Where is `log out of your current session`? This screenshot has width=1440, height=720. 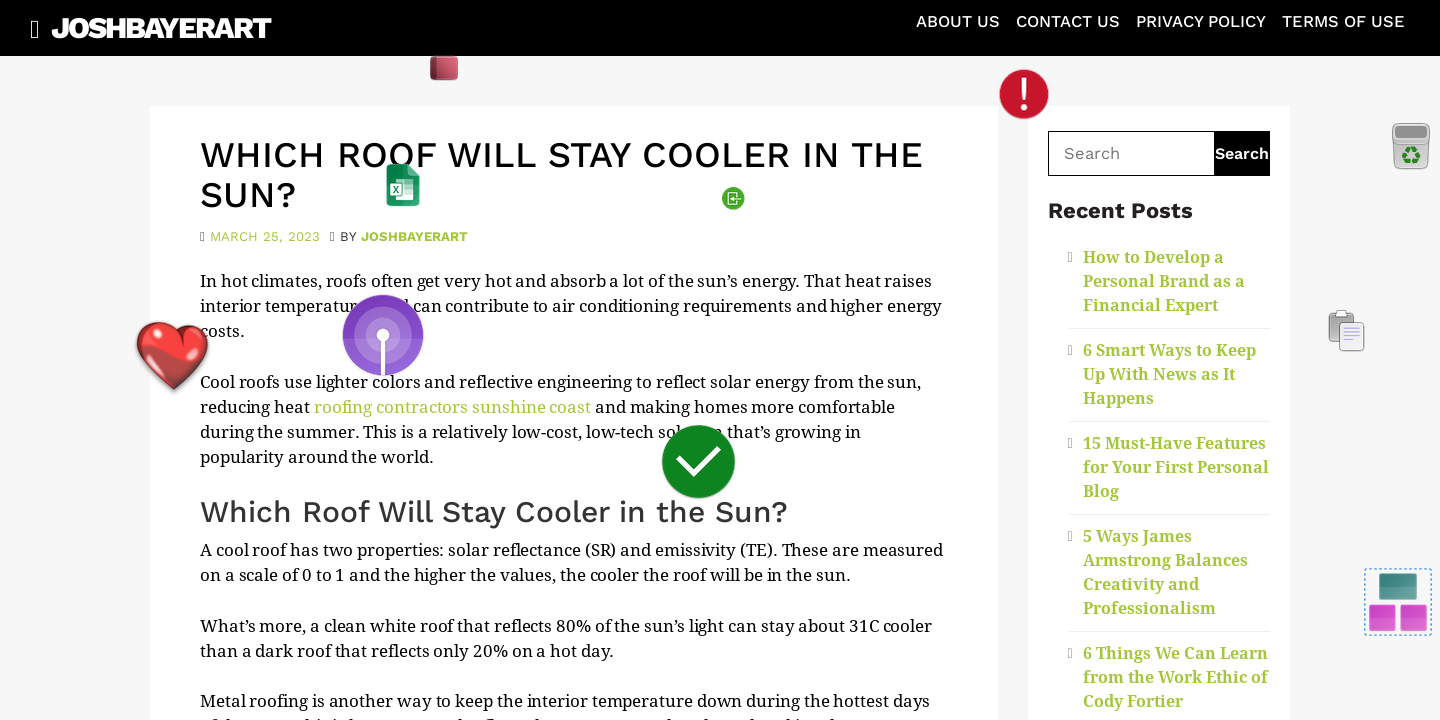 log out of your current session is located at coordinates (733, 198).